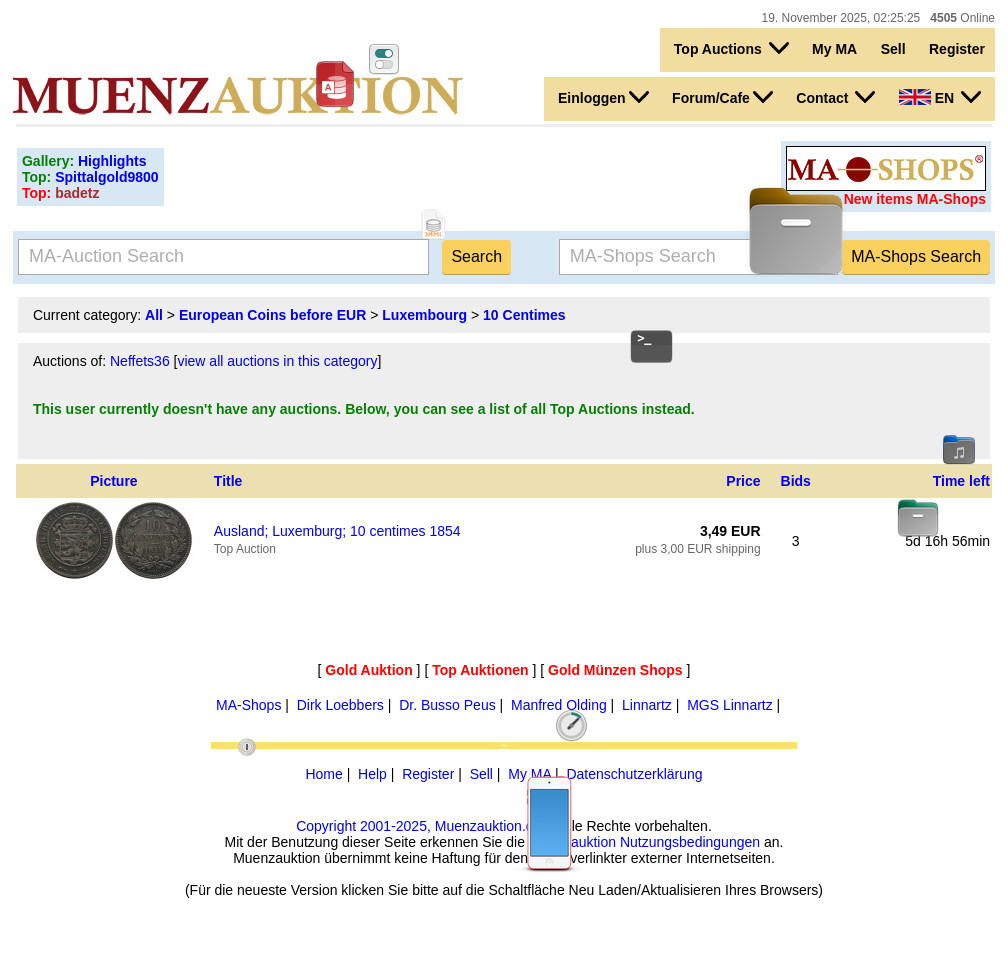 Image resolution: width=1008 pixels, height=960 pixels. What do you see at coordinates (433, 224) in the screenshot?
I see `yaml configuration file` at bounding box center [433, 224].